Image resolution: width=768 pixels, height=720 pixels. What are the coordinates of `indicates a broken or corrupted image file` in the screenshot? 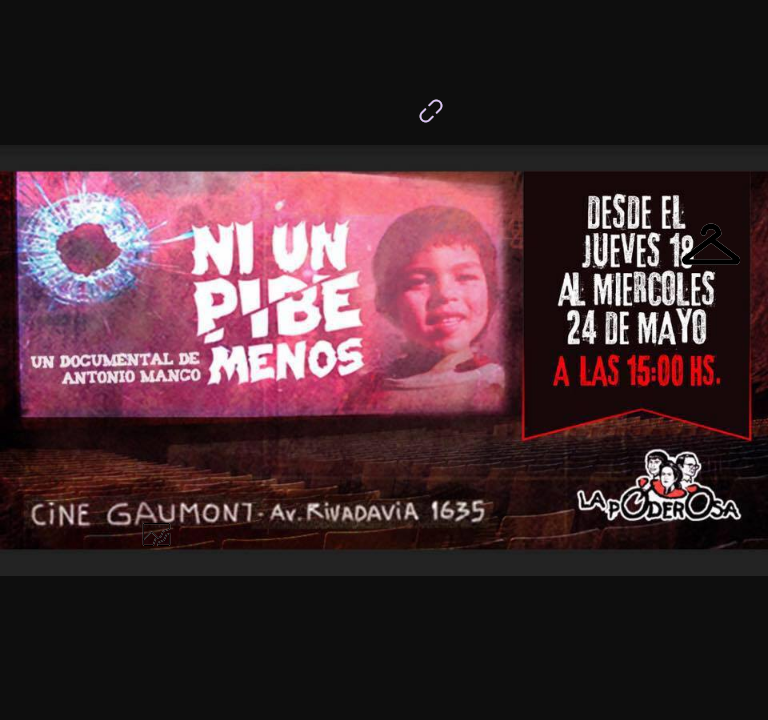 It's located at (156, 534).